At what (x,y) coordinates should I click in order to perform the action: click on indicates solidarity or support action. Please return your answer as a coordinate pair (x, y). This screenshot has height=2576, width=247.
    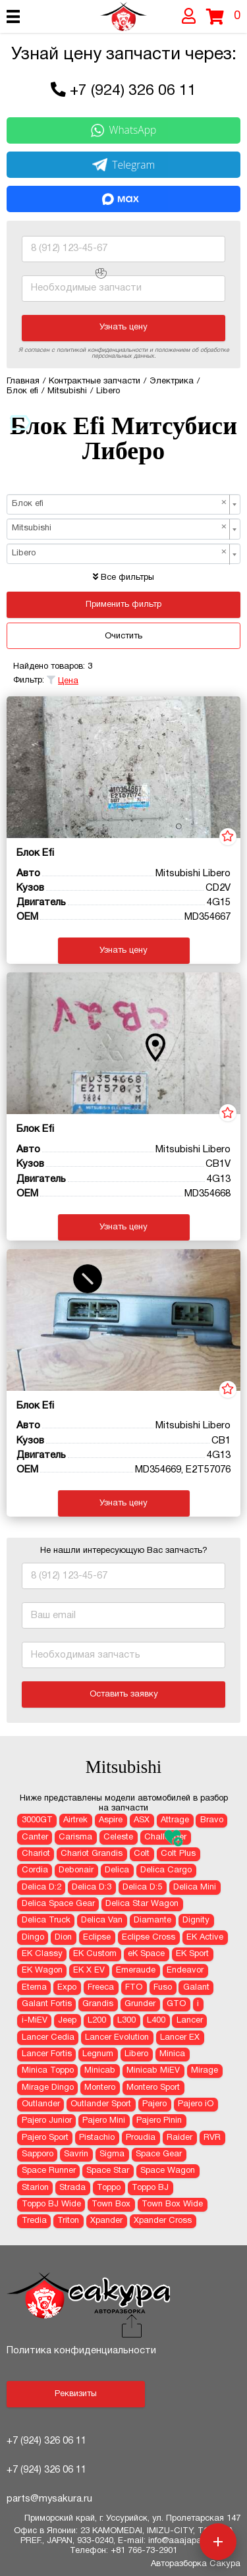
    Looking at the image, I should click on (101, 273).